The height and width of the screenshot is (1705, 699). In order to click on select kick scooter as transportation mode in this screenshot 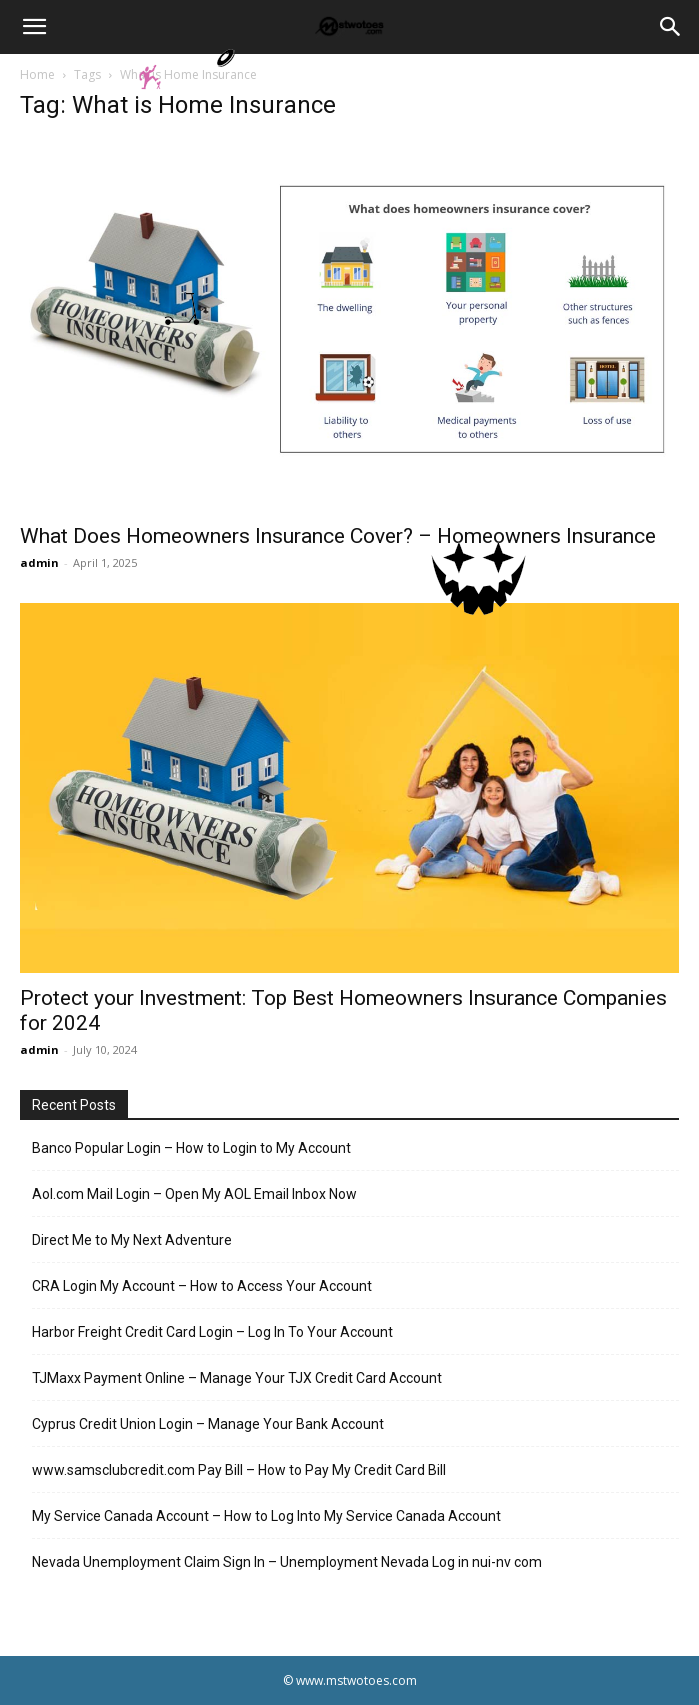, I will do `click(182, 309)`.